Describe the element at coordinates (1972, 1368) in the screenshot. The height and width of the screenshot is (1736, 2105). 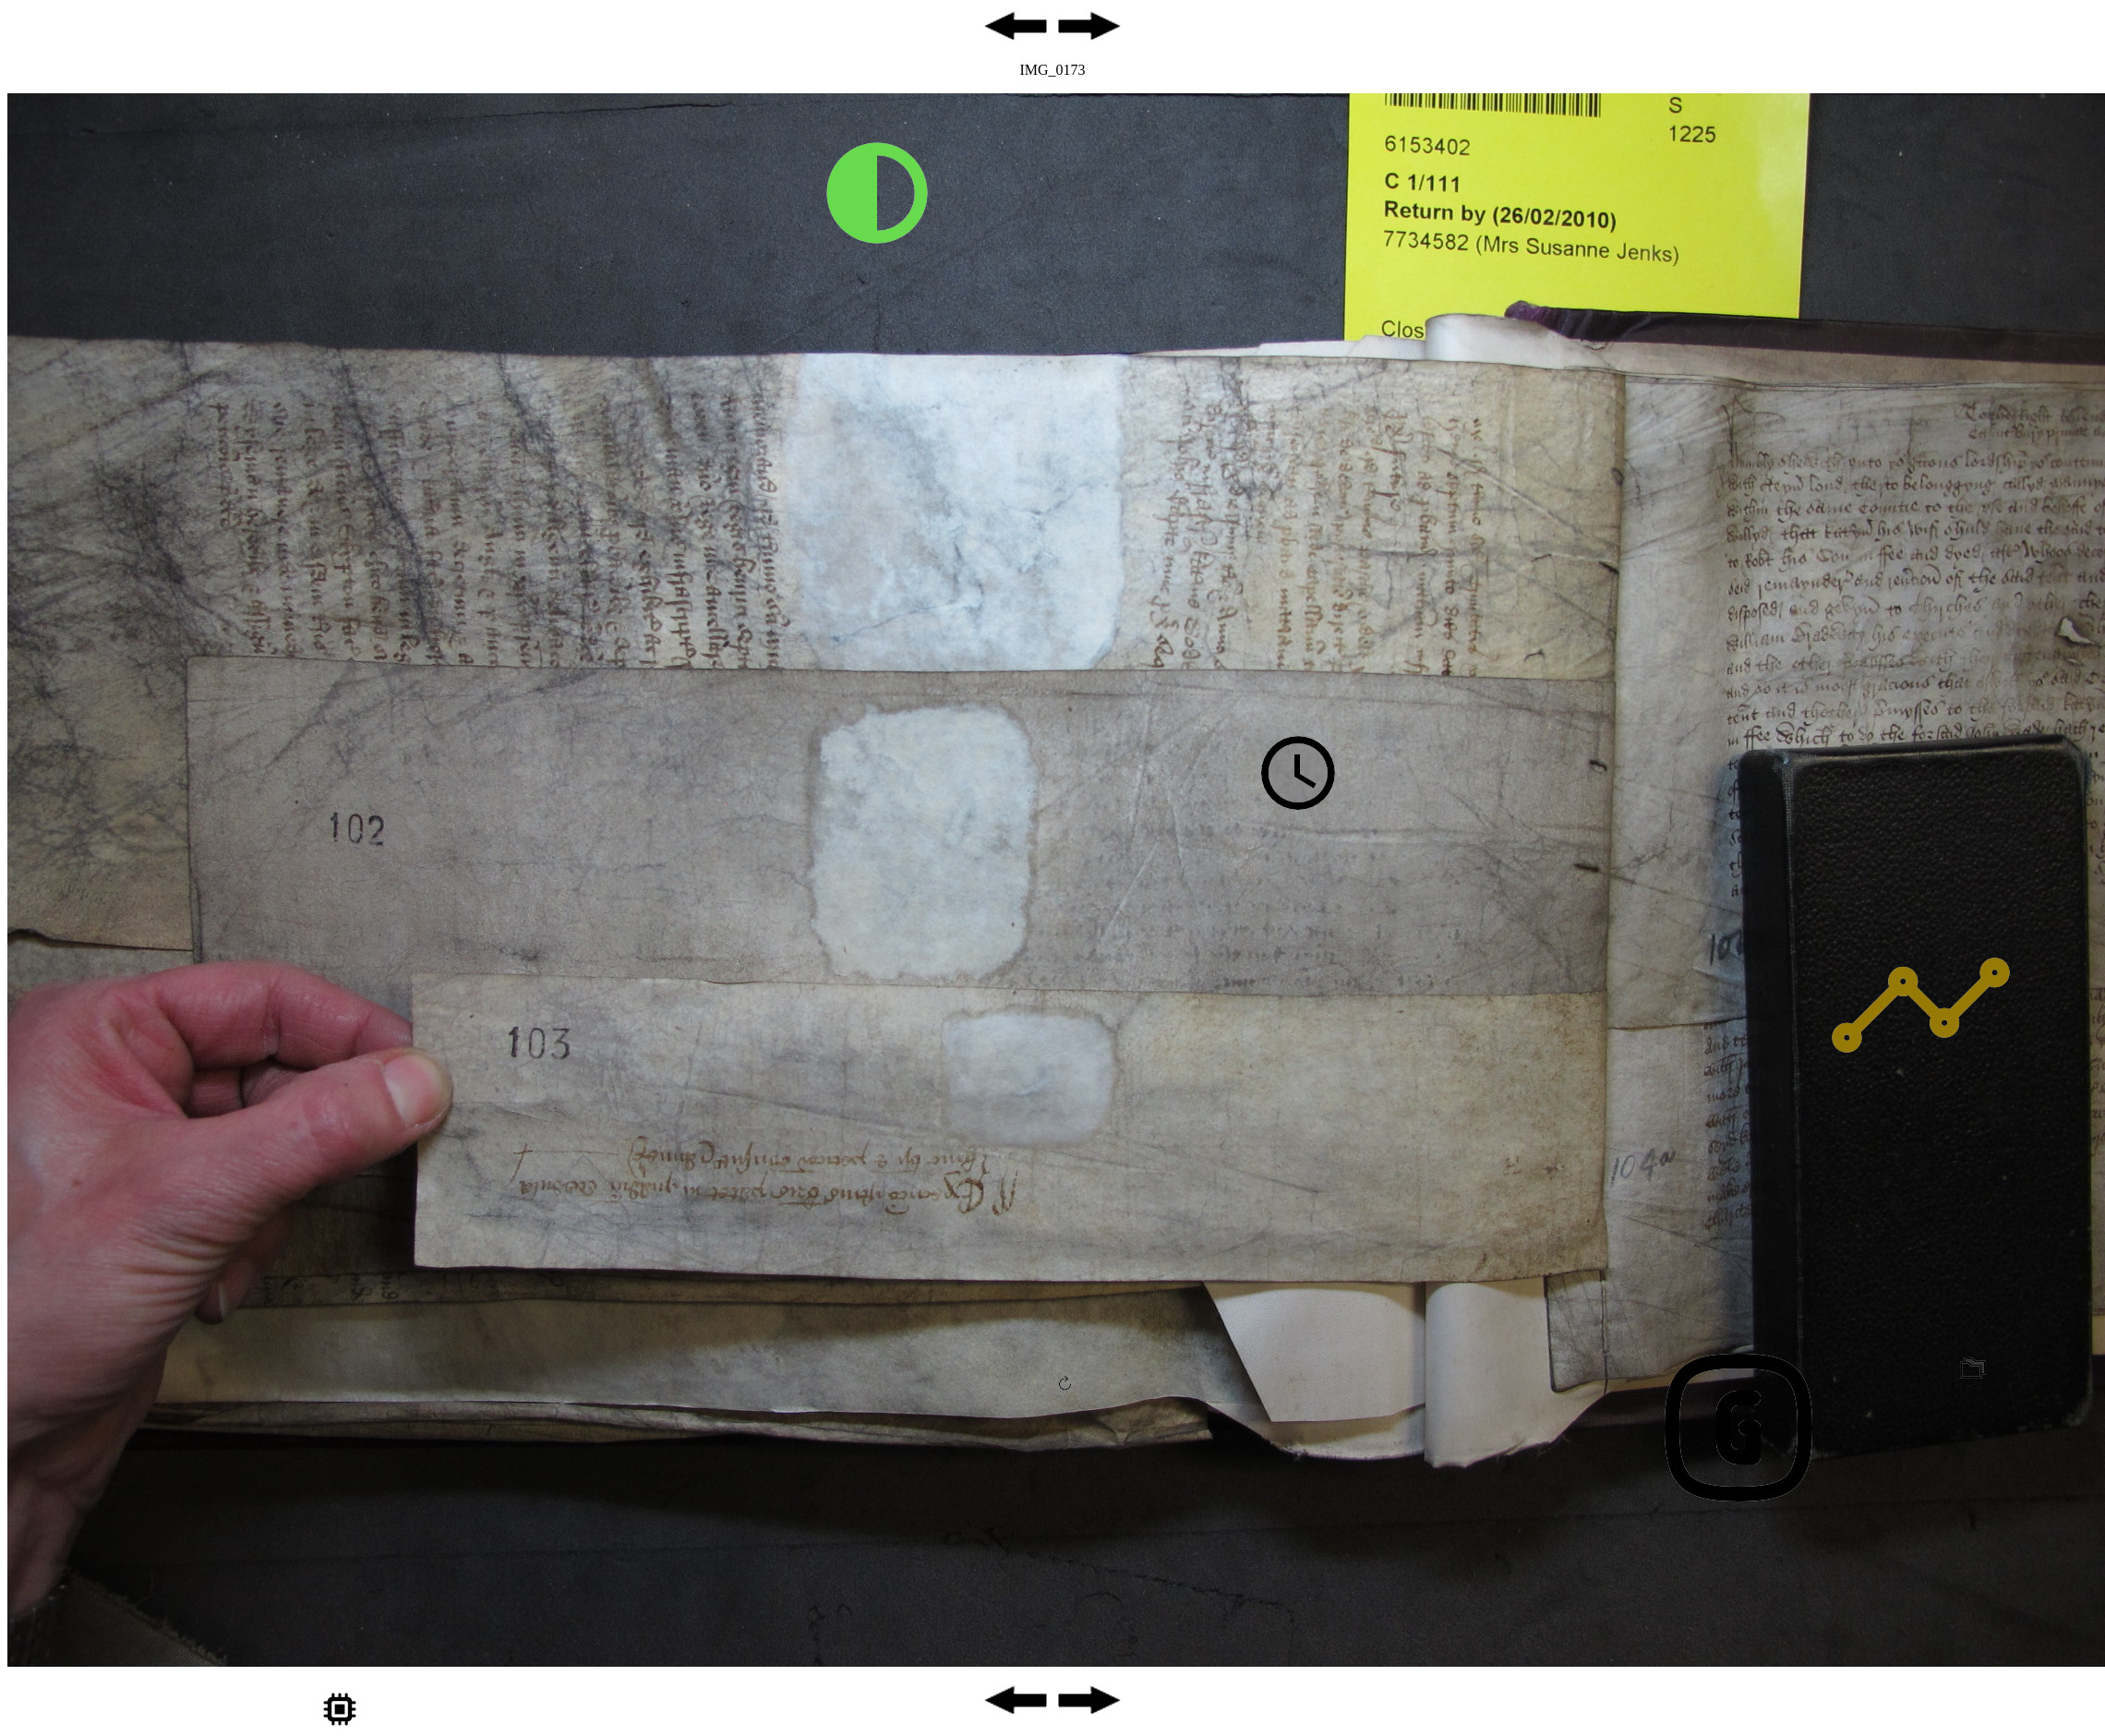
I see `browse multiple folders or directories` at that location.